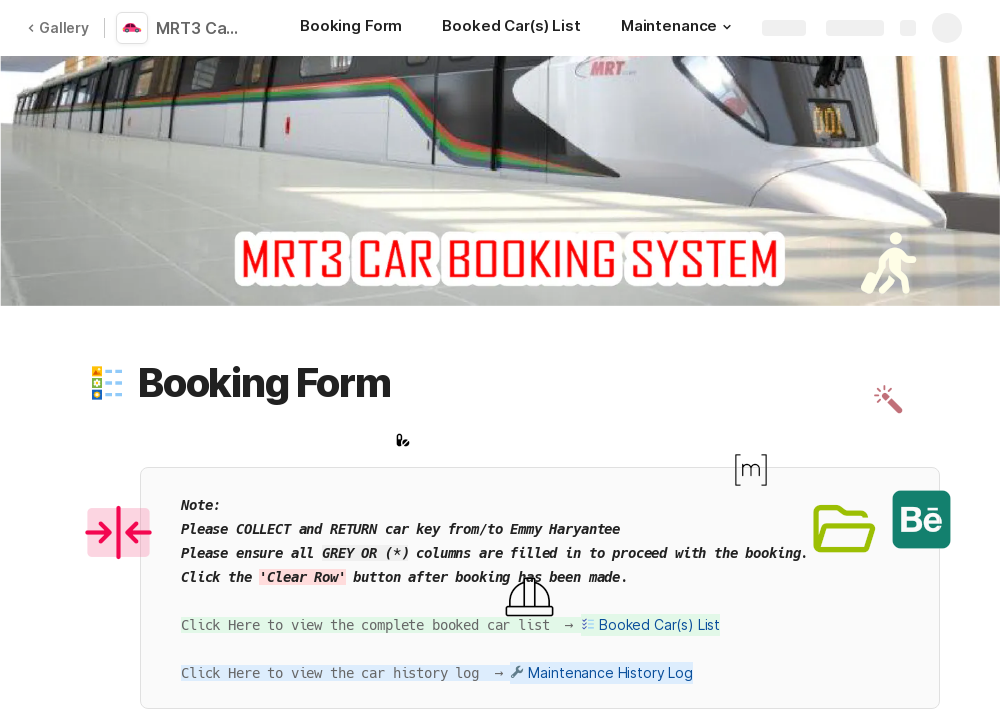  What do you see at coordinates (889, 263) in the screenshot?
I see `indicates travel or transportation section` at bounding box center [889, 263].